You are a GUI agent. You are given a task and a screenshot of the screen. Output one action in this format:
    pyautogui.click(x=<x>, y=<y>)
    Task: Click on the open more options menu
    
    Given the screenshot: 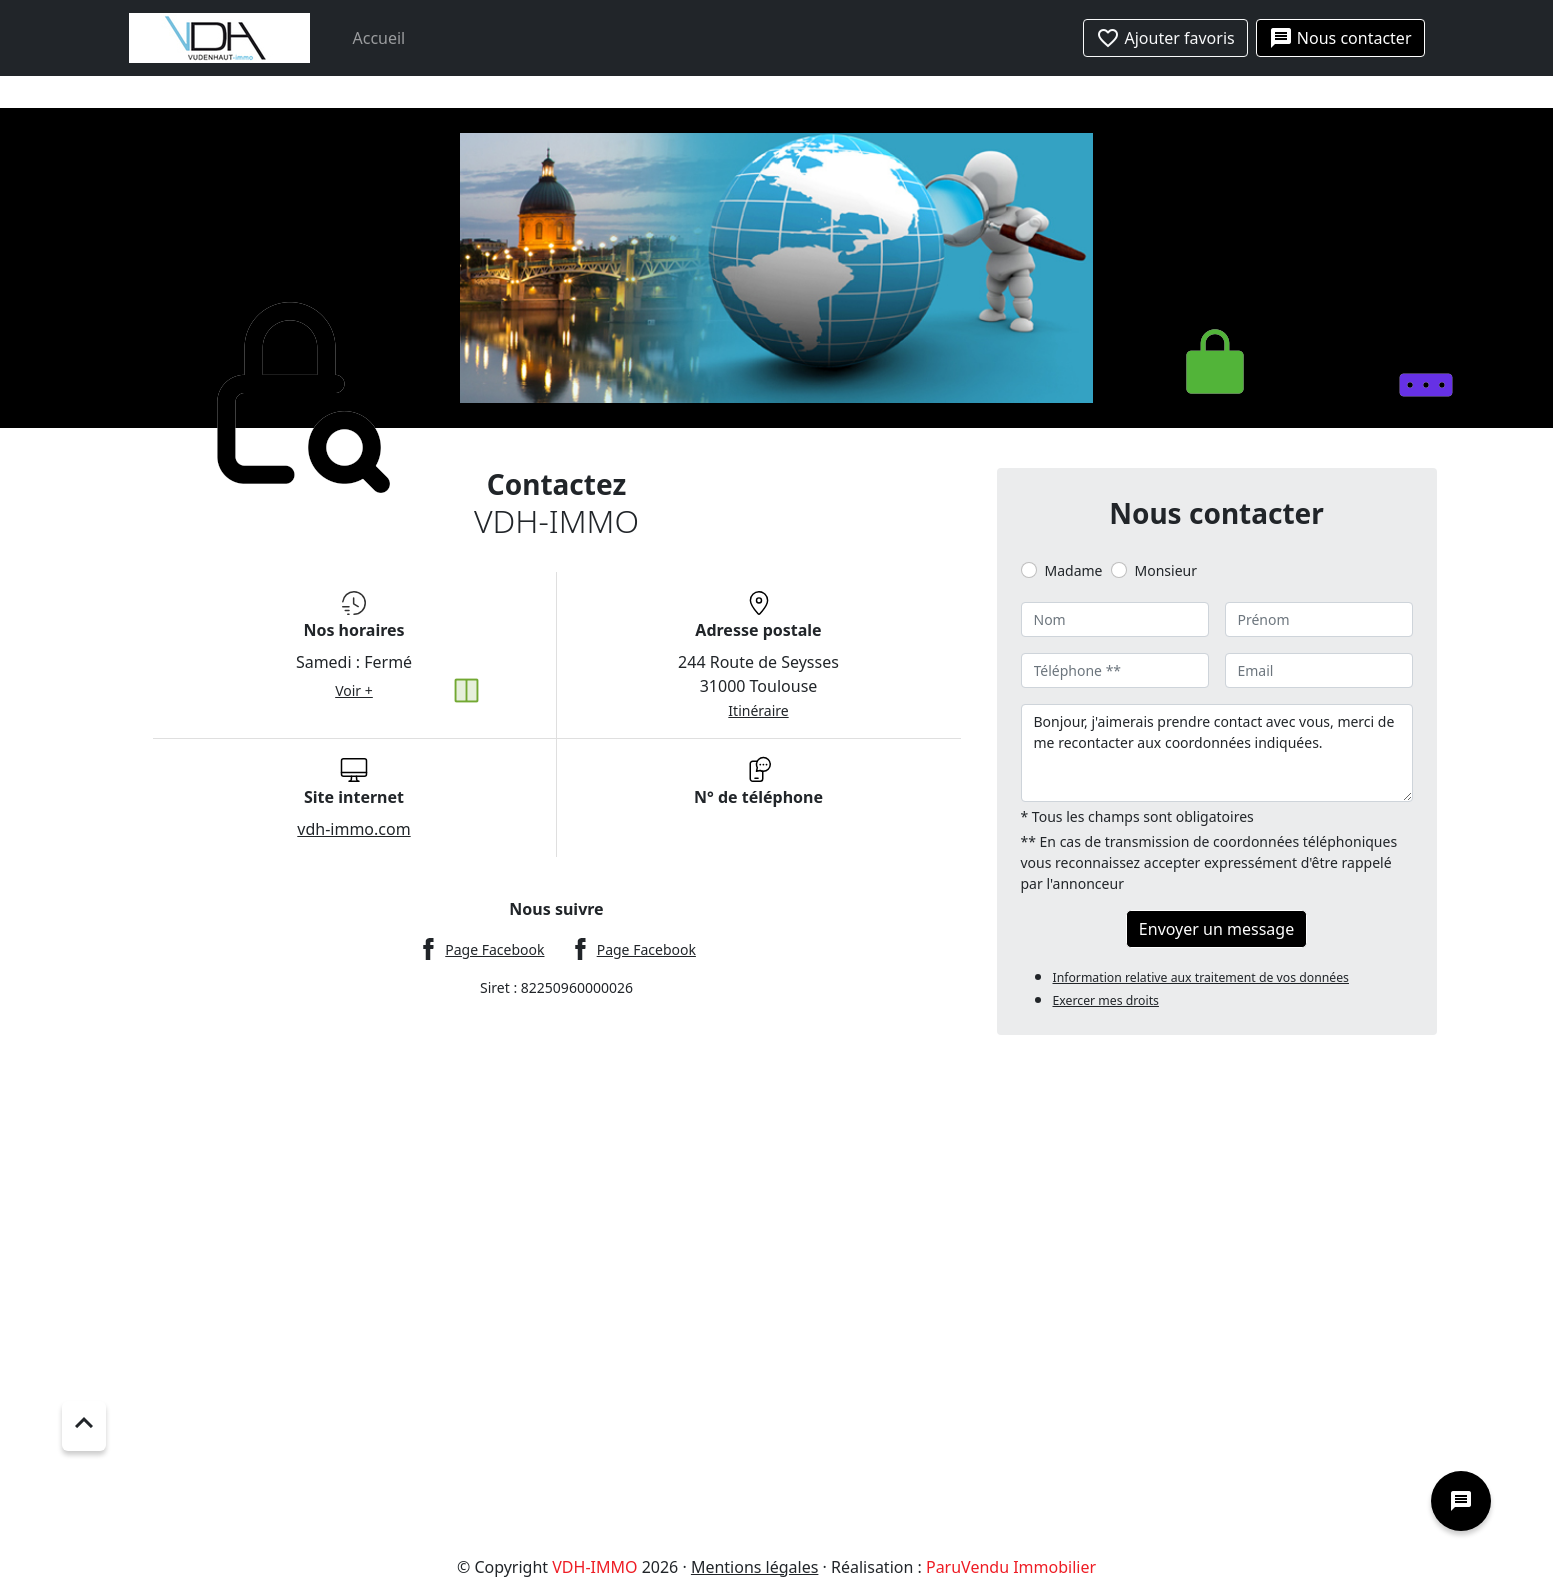 What is the action you would take?
    pyautogui.click(x=1426, y=385)
    